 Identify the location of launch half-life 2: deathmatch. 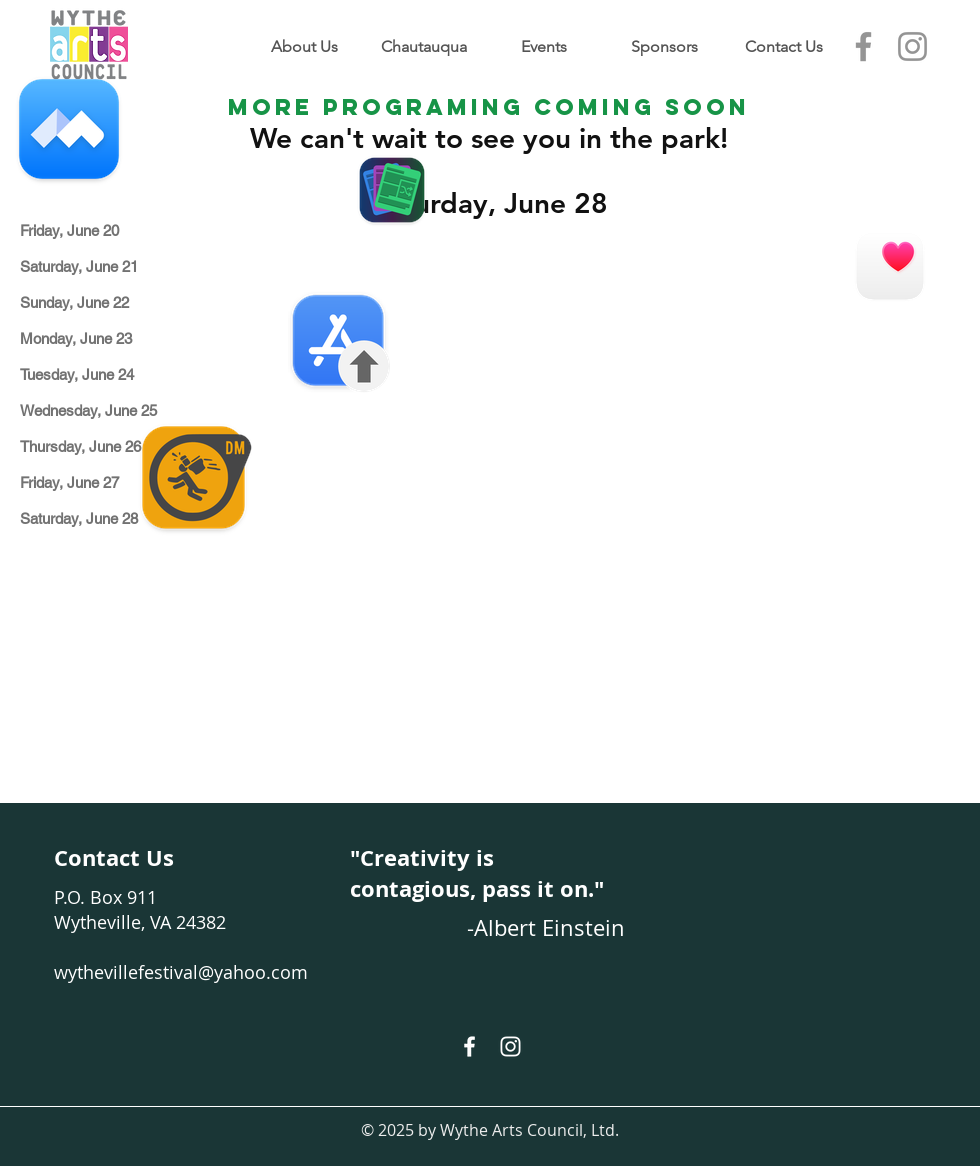
(193, 477).